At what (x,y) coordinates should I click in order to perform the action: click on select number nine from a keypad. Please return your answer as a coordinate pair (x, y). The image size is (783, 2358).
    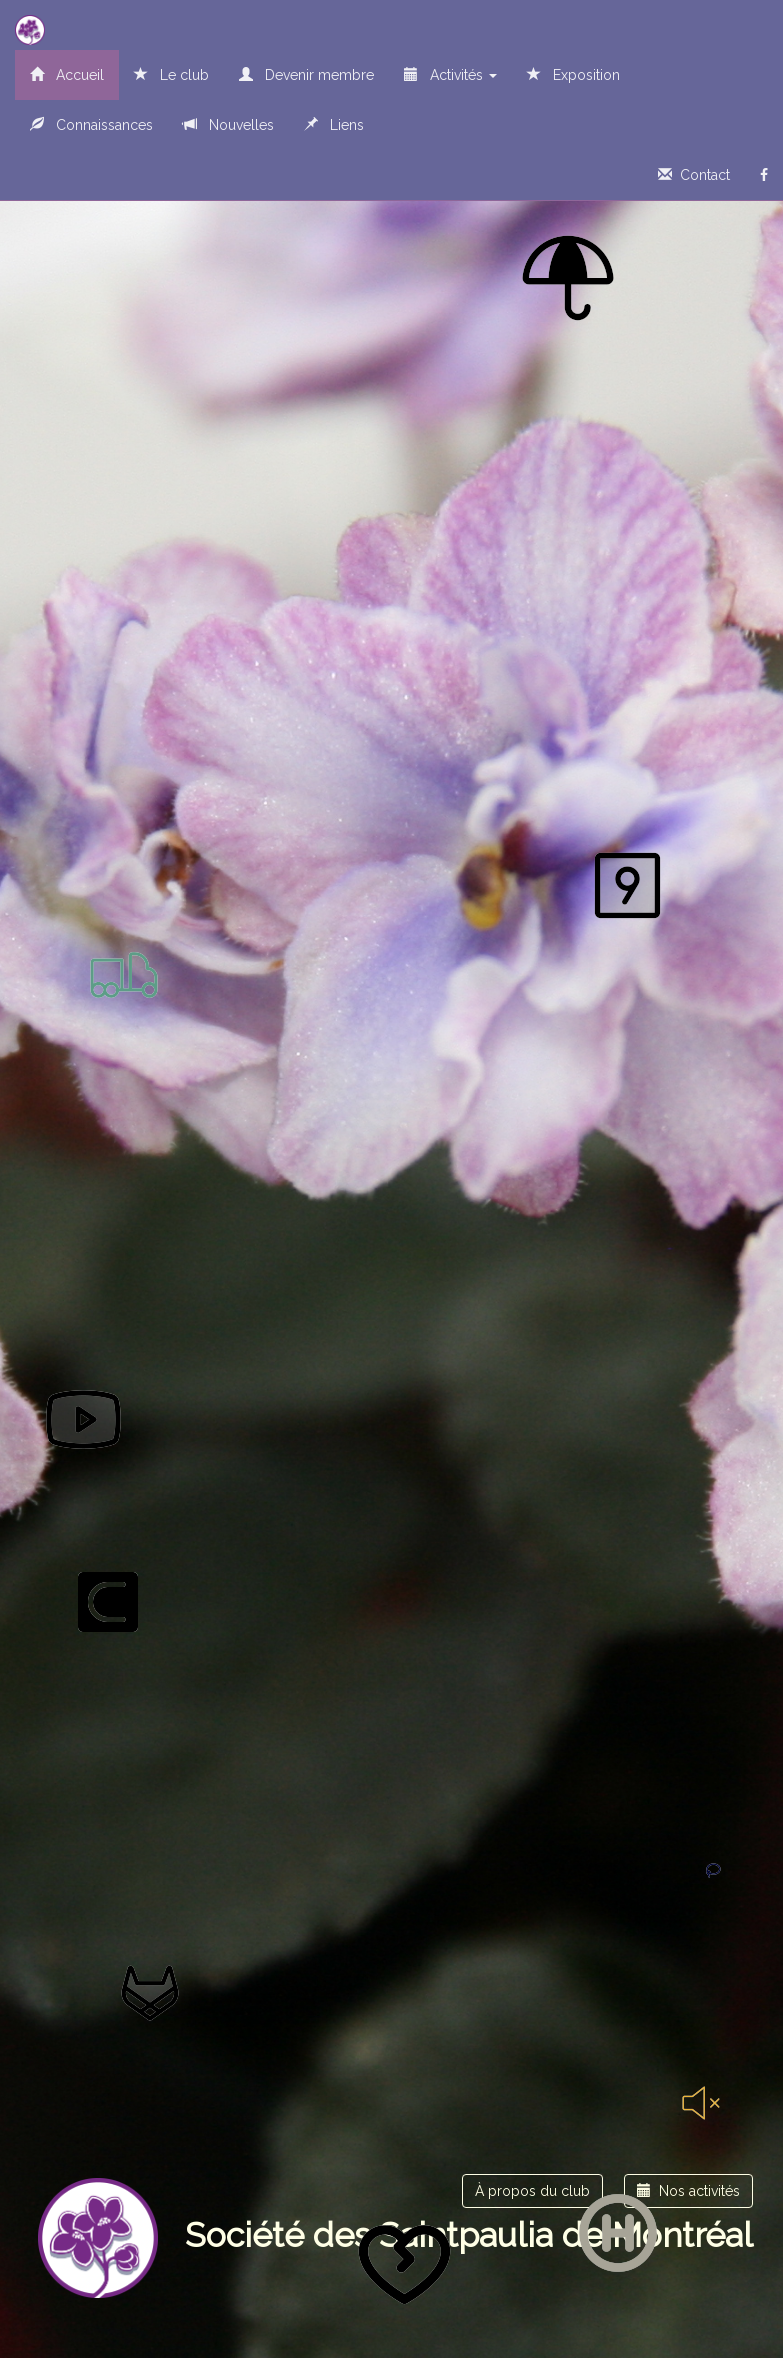
    Looking at the image, I should click on (627, 885).